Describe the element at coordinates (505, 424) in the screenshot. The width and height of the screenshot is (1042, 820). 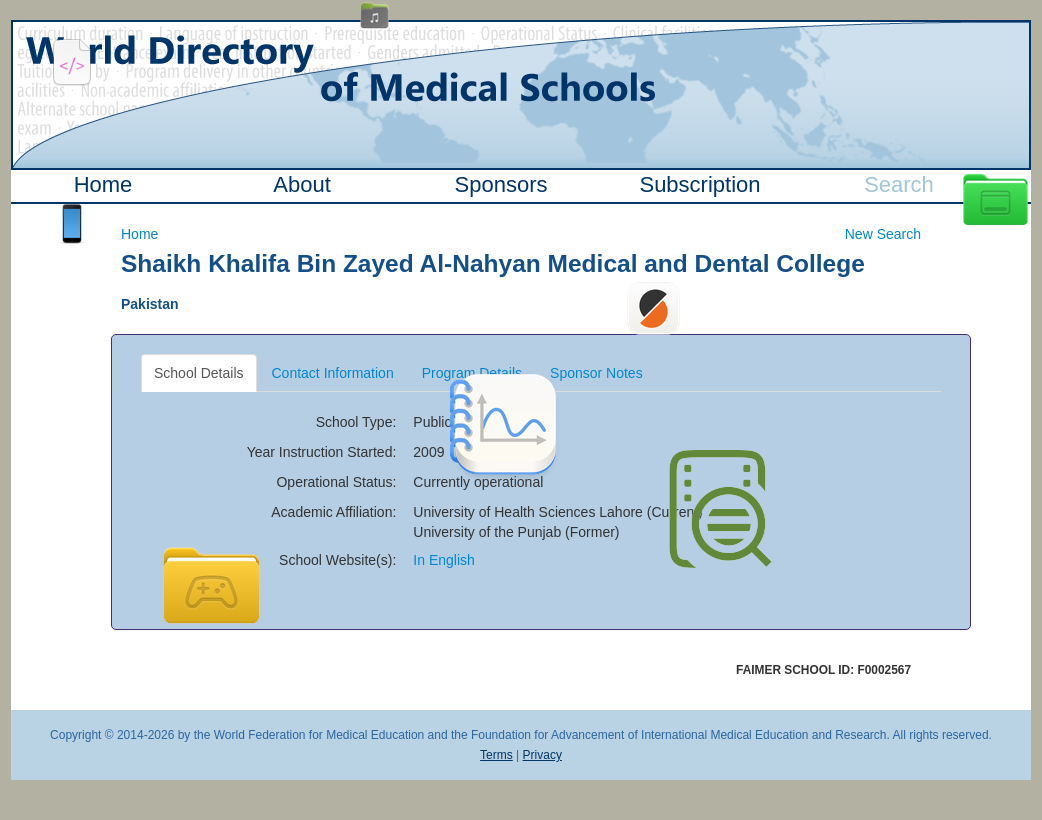
I see `open Graphs app for data visualization` at that location.